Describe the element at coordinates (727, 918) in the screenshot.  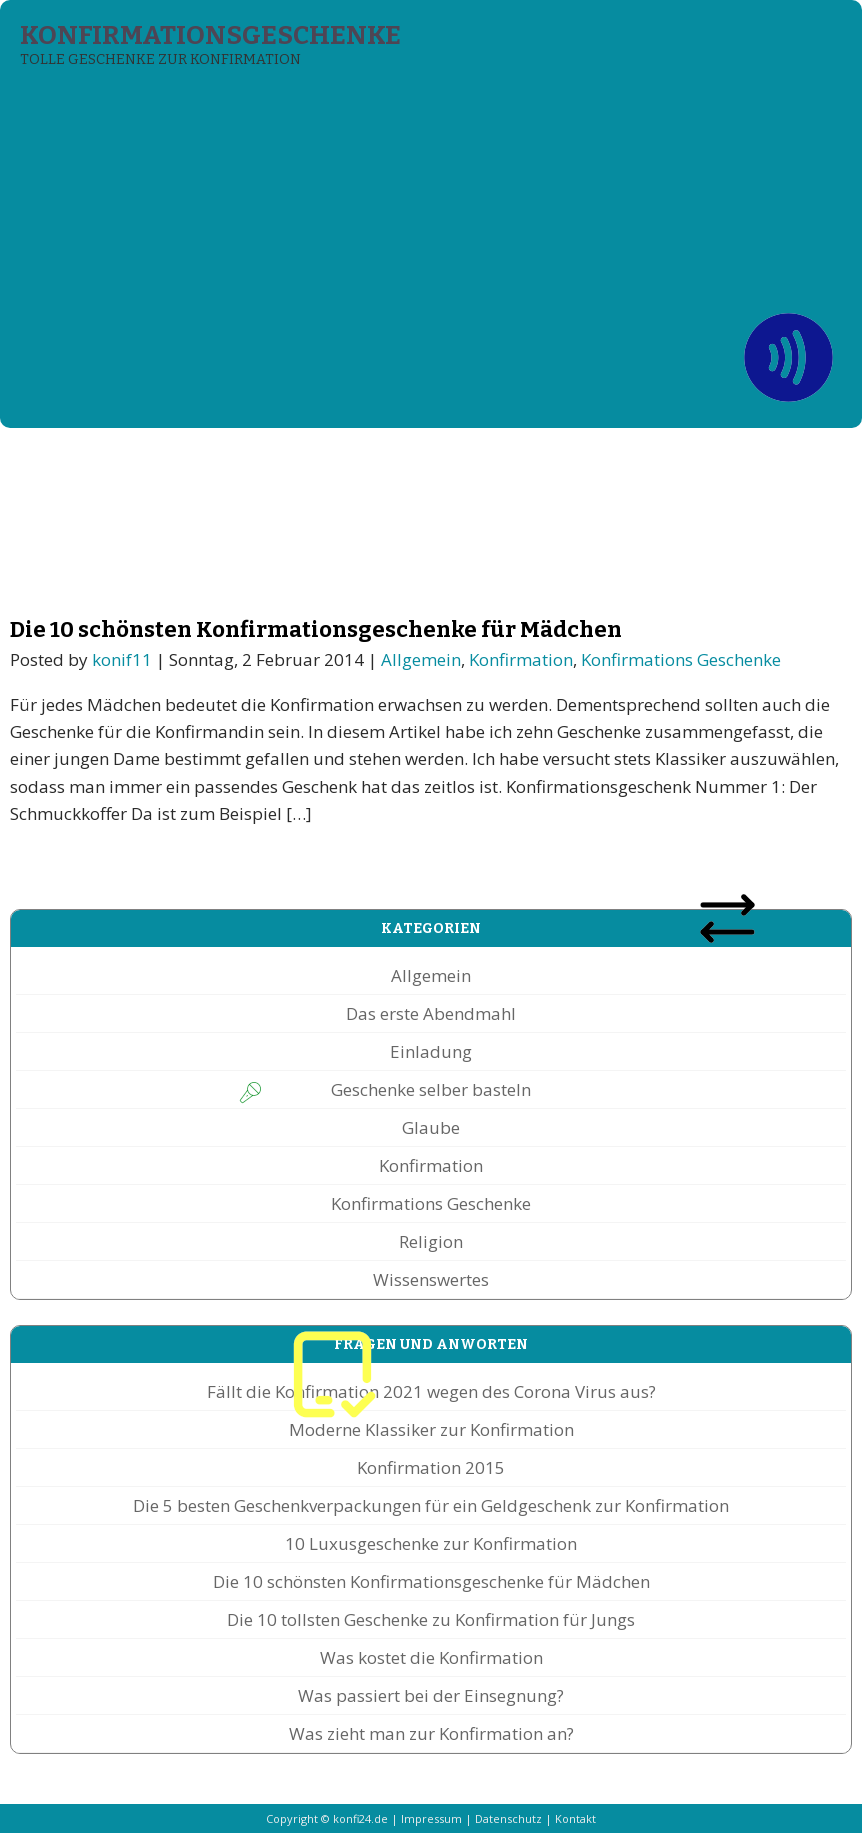
I see `swap or exchange items` at that location.